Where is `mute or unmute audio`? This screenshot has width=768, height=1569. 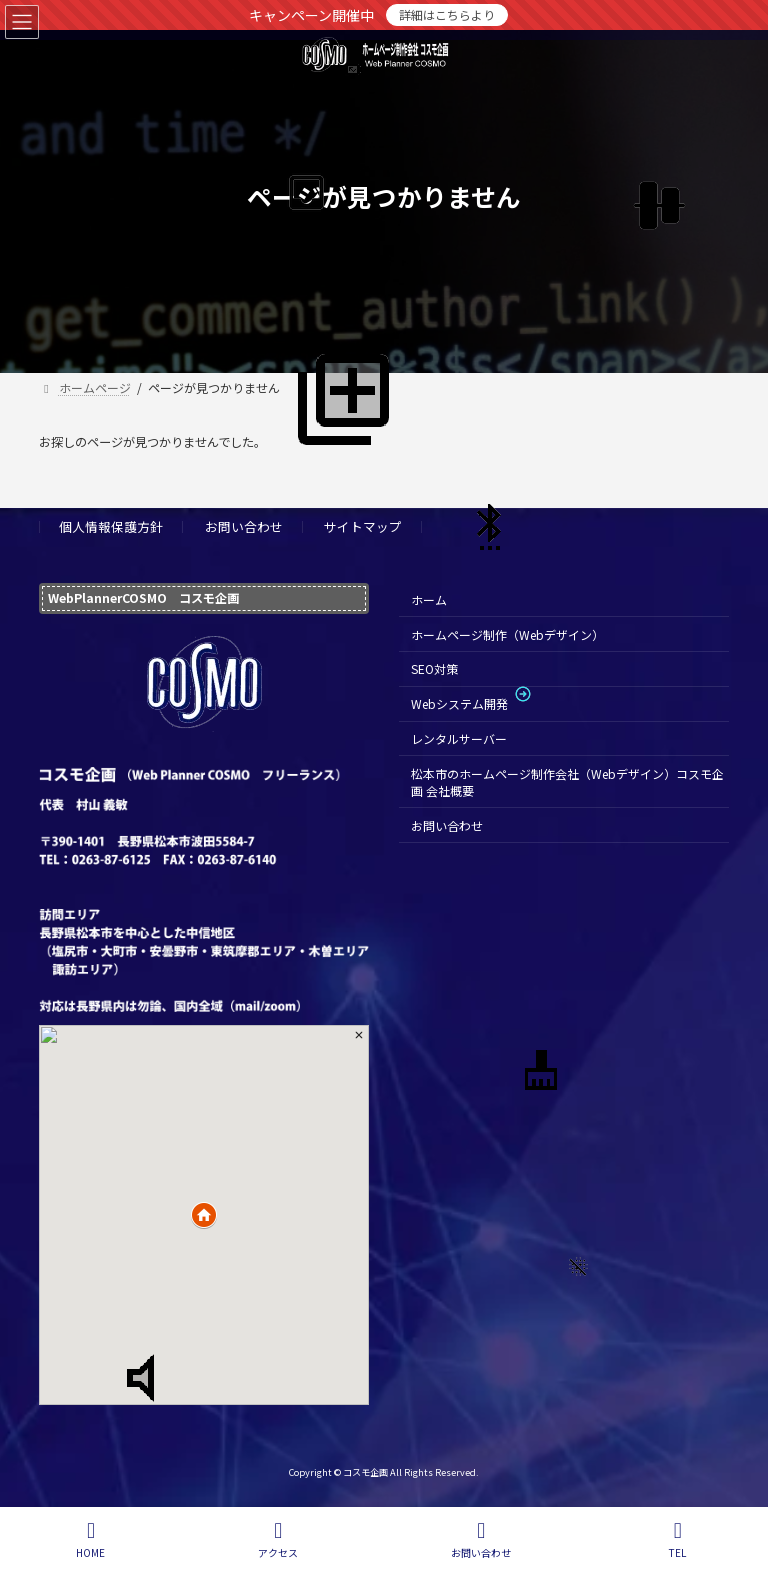 mute or unmute audio is located at coordinates (142, 1378).